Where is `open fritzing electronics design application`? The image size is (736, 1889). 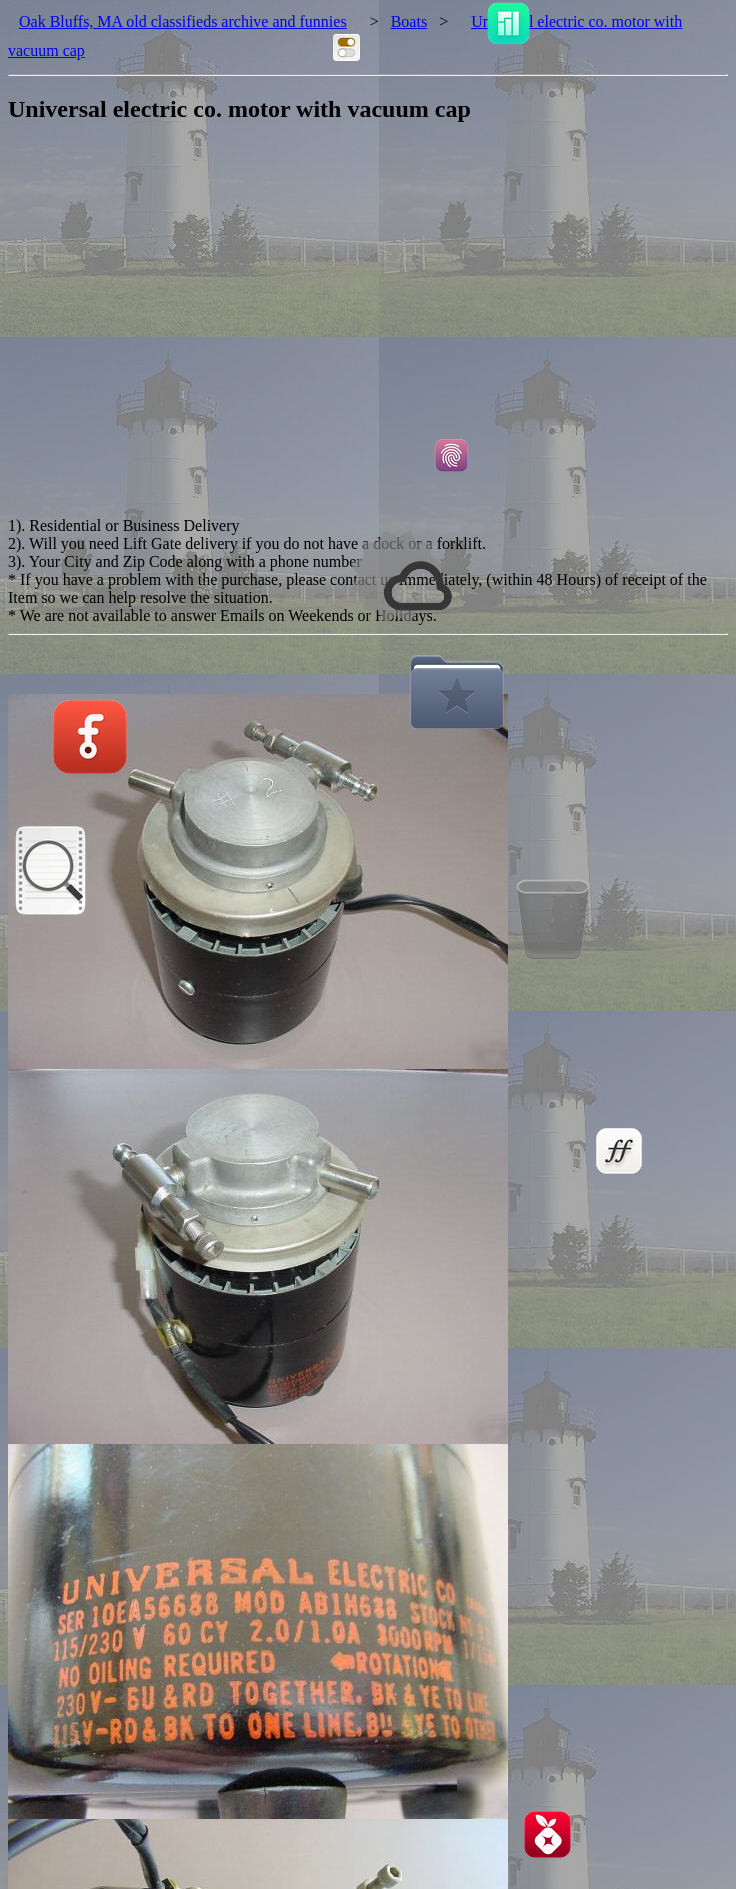 open fritzing electronics design application is located at coordinates (90, 737).